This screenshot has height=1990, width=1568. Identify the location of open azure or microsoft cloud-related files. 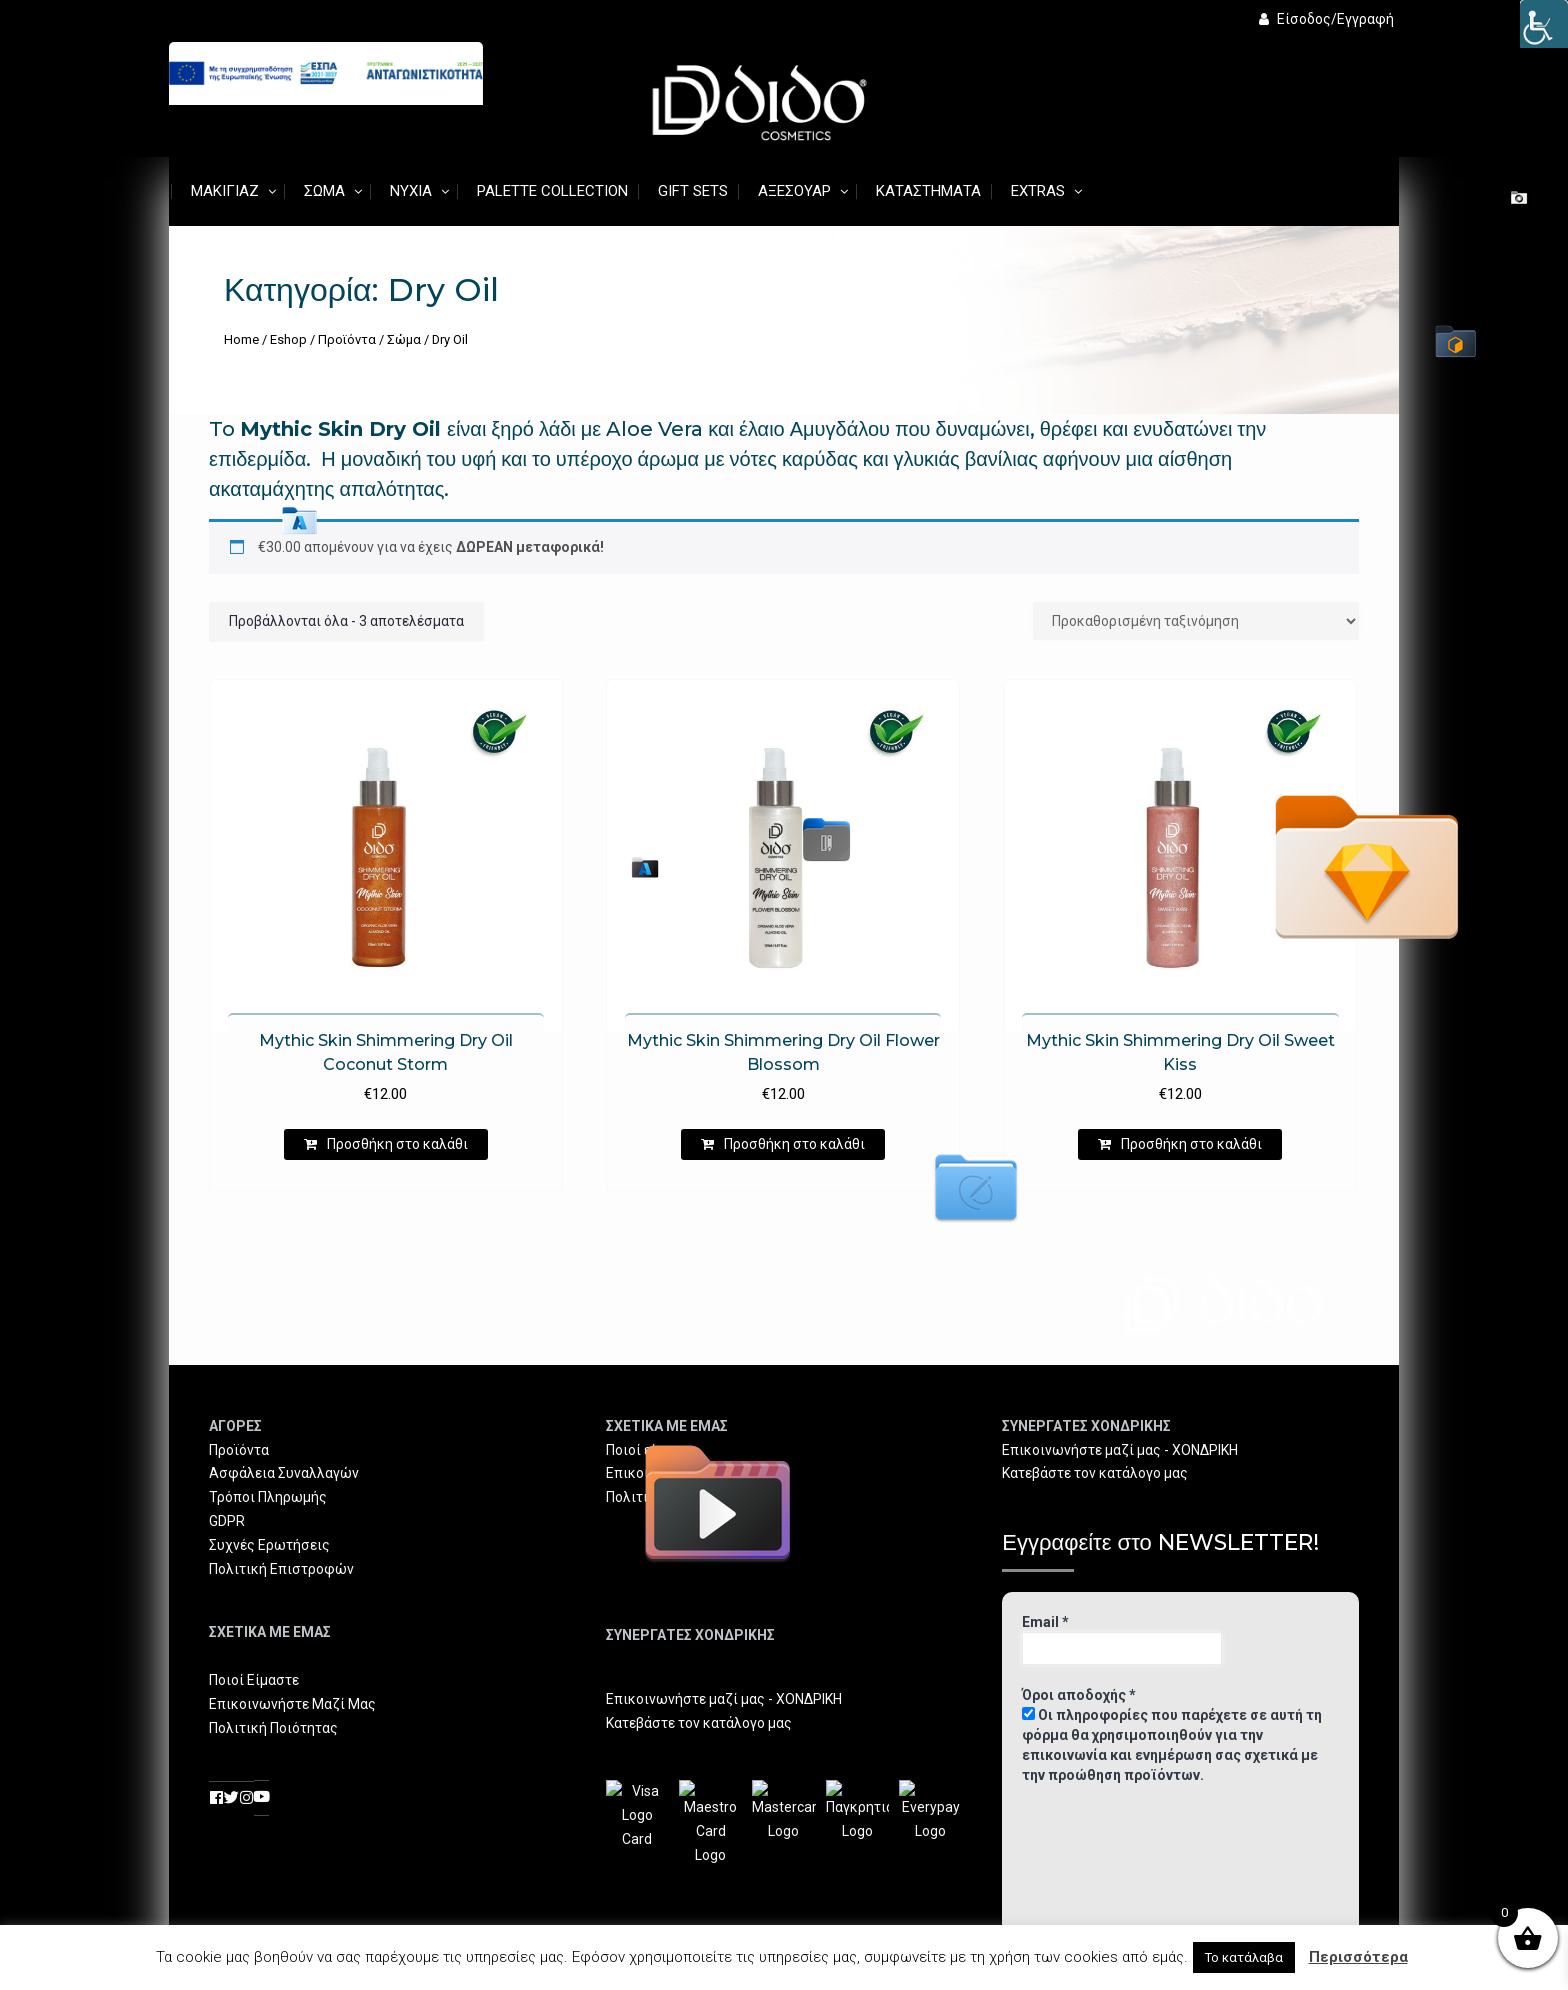
(645, 868).